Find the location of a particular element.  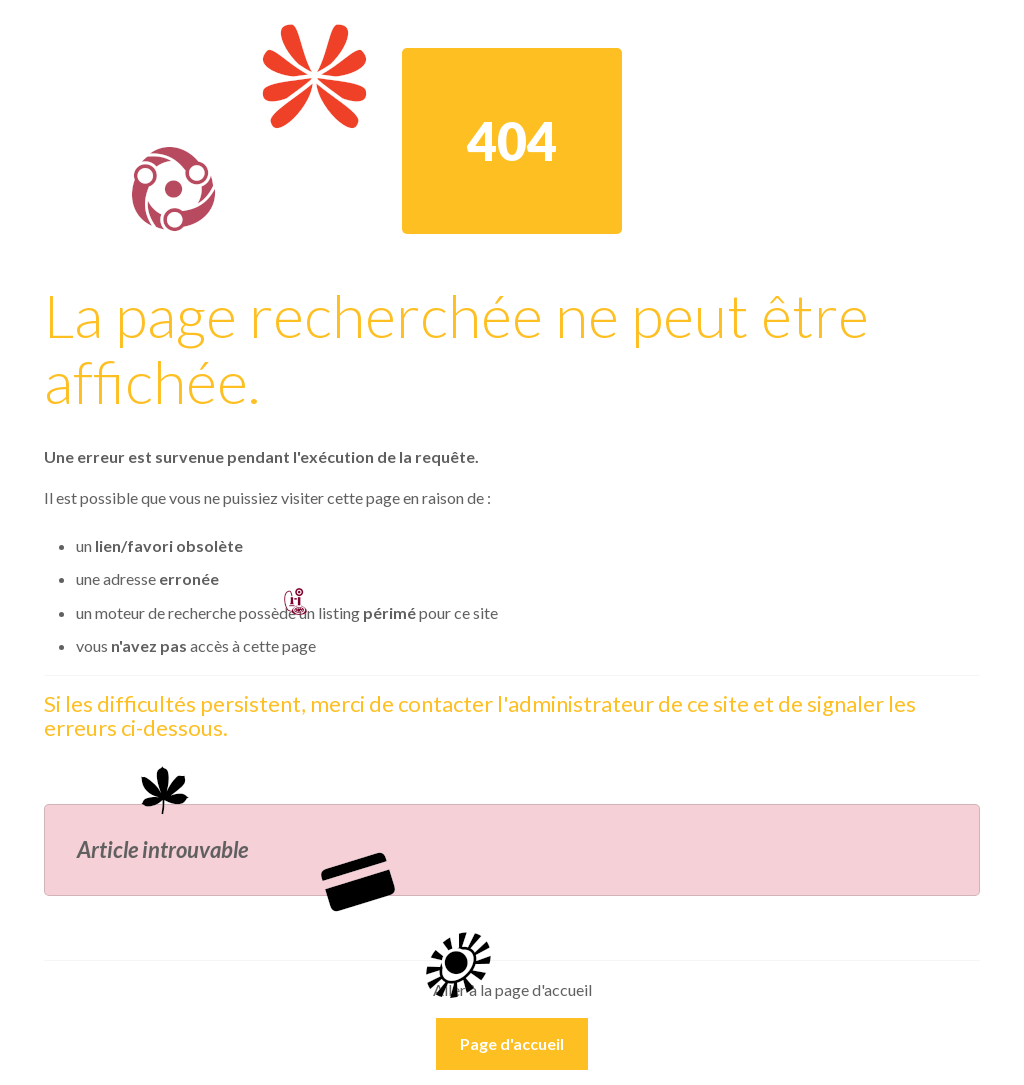

indicates a solar or radiant energy ability is located at coordinates (459, 965).